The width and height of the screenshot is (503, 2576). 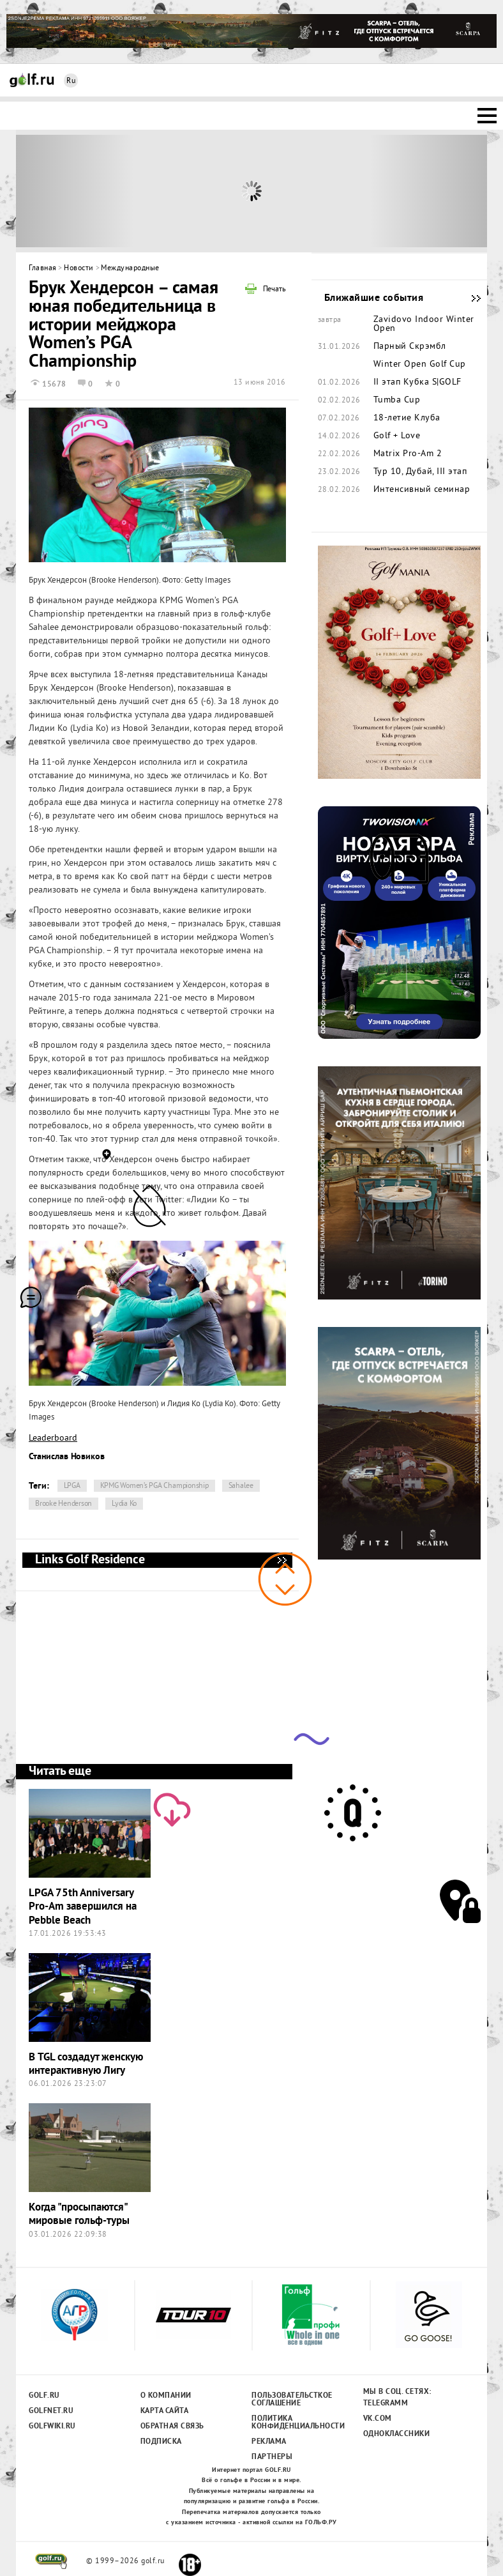 What do you see at coordinates (149, 1208) in the screenshot?
I see `disable water or liquid detection` at bounding box center [149, 1208].